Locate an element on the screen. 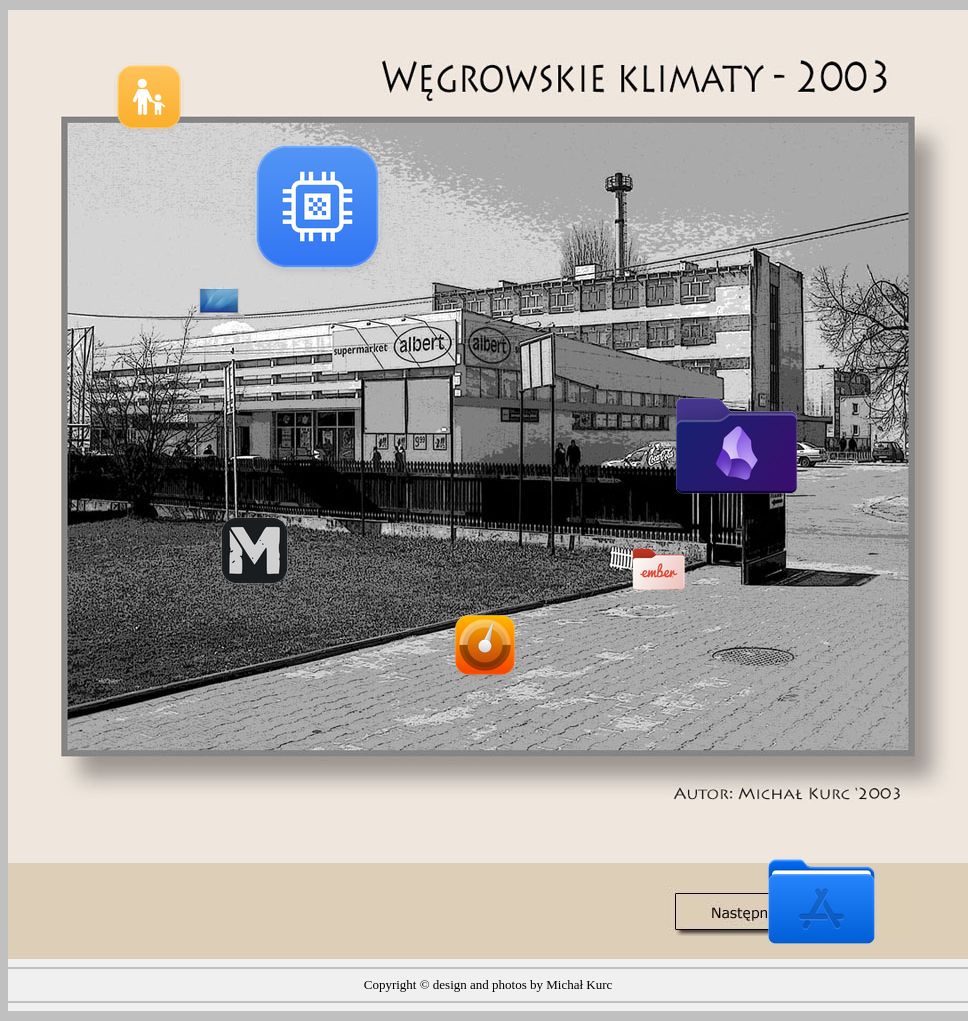 Image resolution: width=968 pixels, height=1021 pixels. open gtick metronome application is located at coordinates (485, 645).